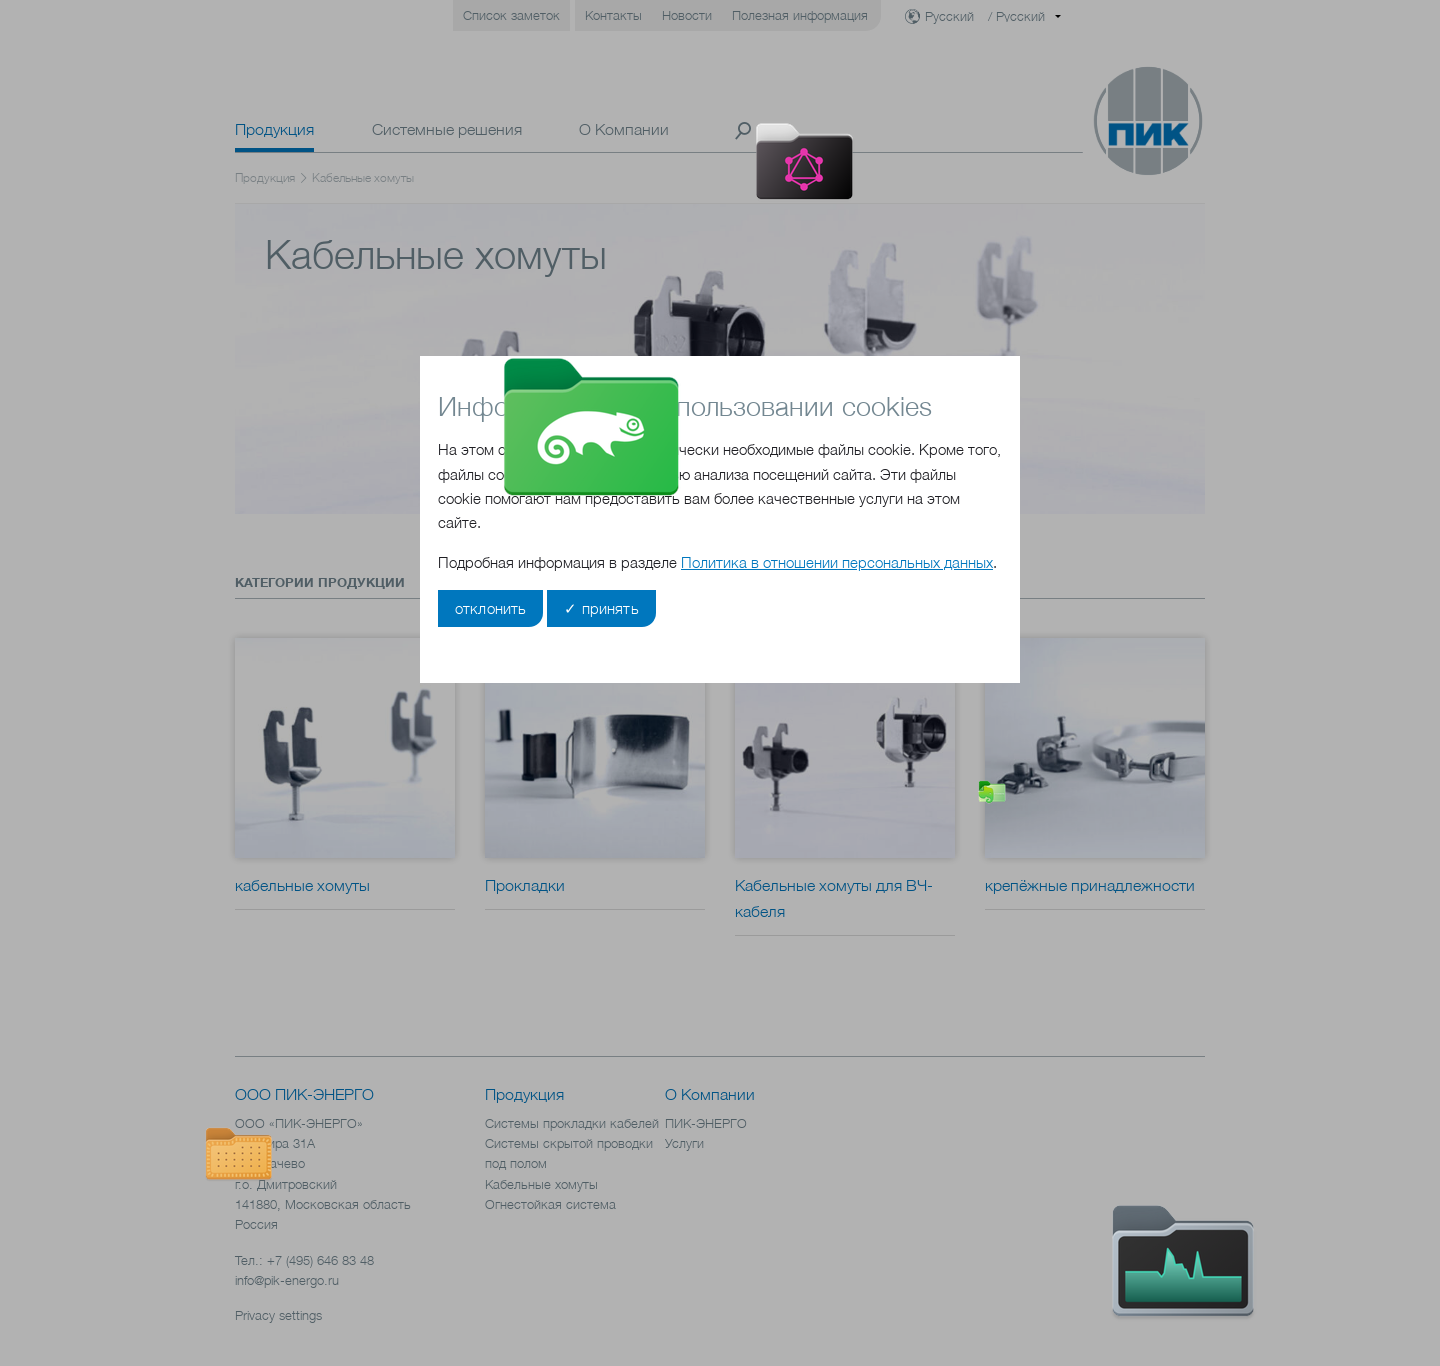  What do you see at coordinates (804, 164) in the screenshot?
I see `open folder containing GraphQL project files` at bounding box center [804, 164].